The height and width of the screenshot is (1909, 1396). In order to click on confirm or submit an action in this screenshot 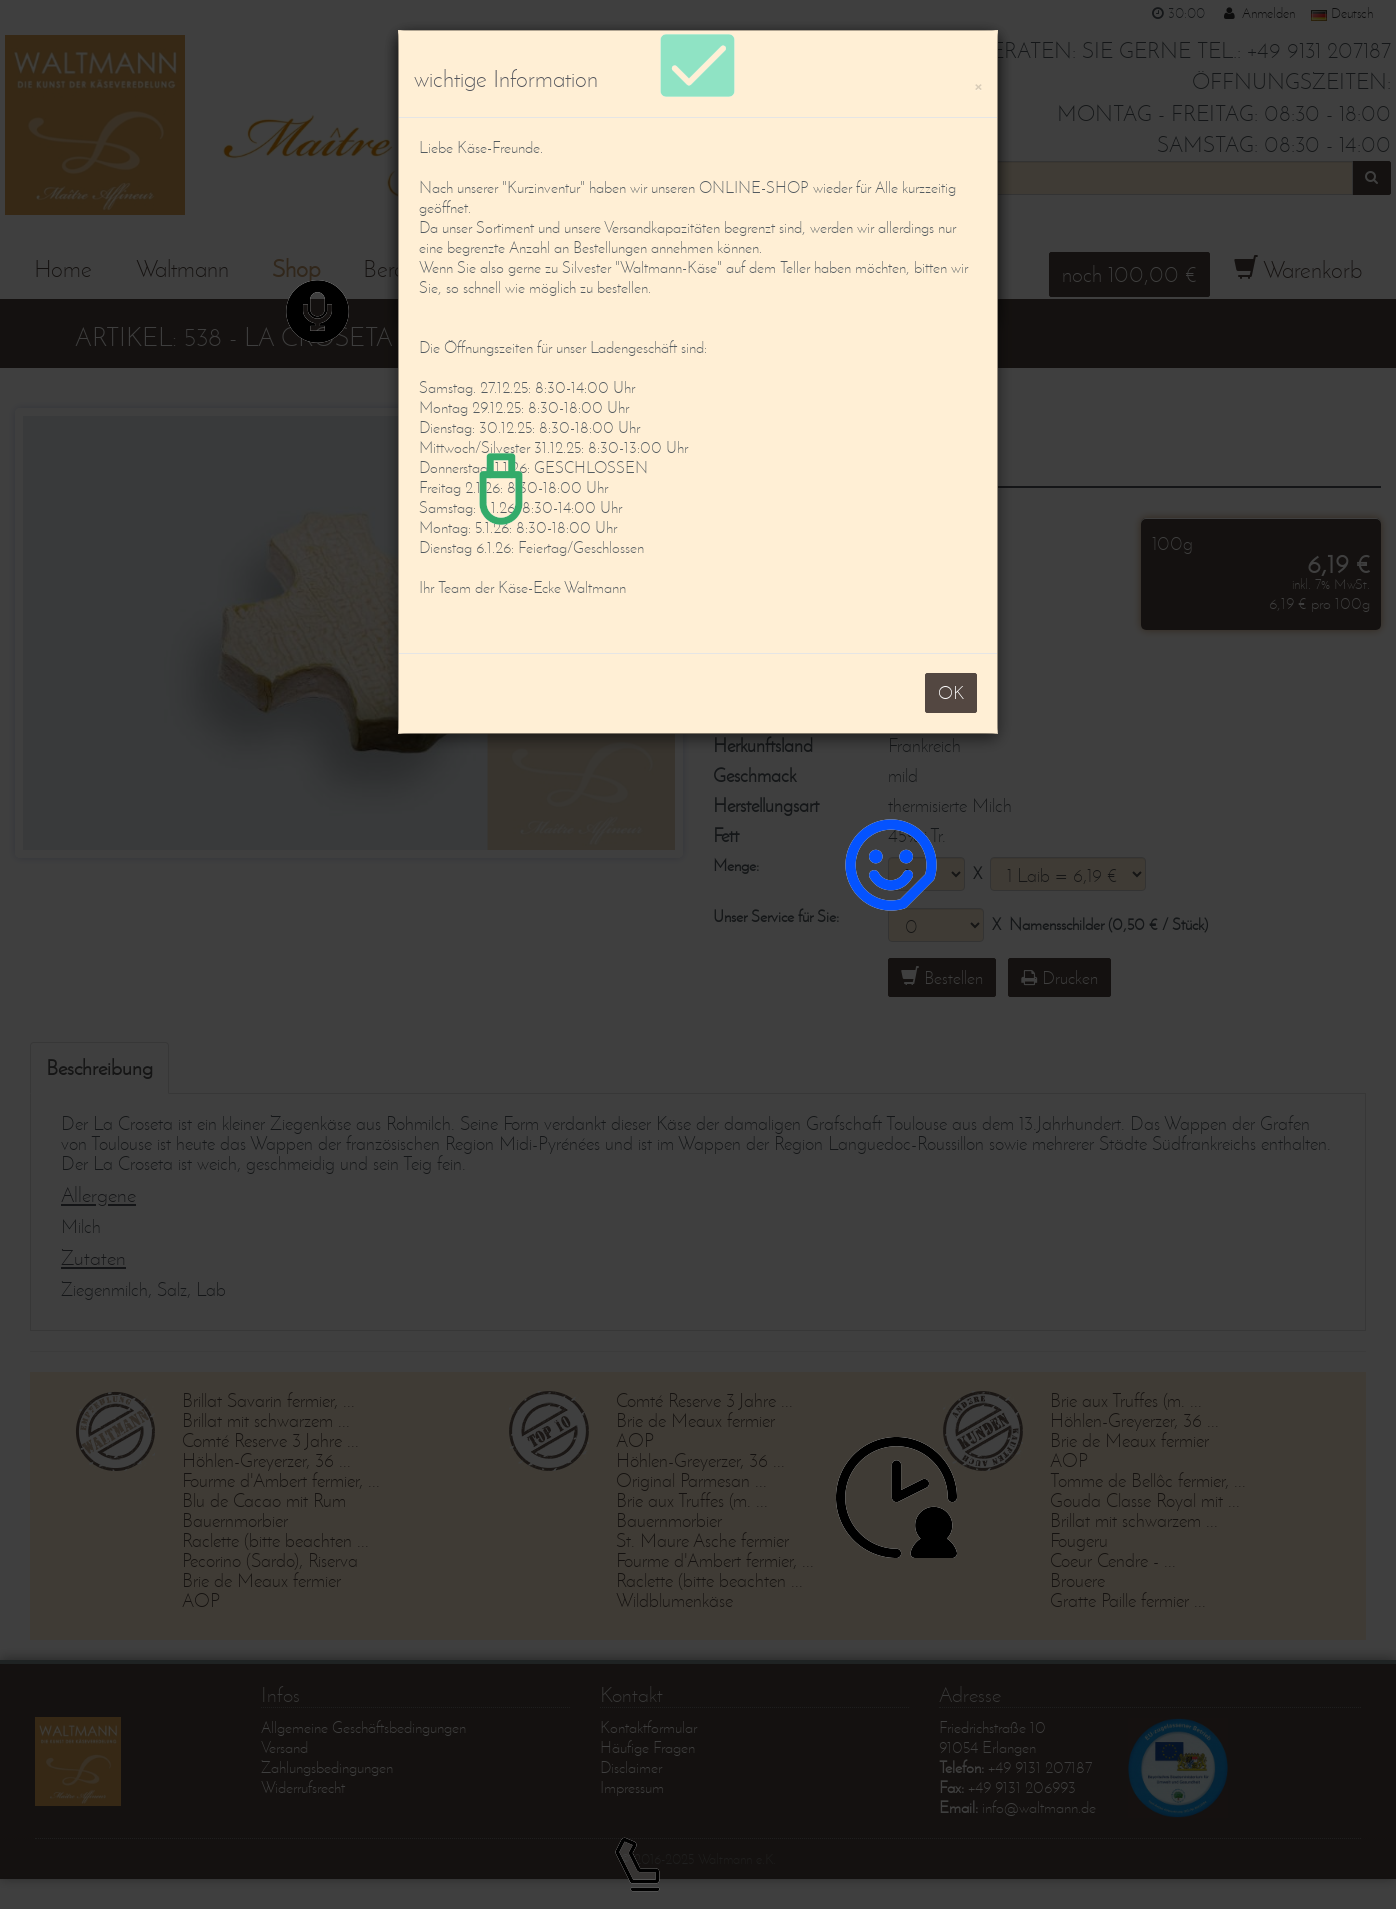, I will do `click(697, 65)`.